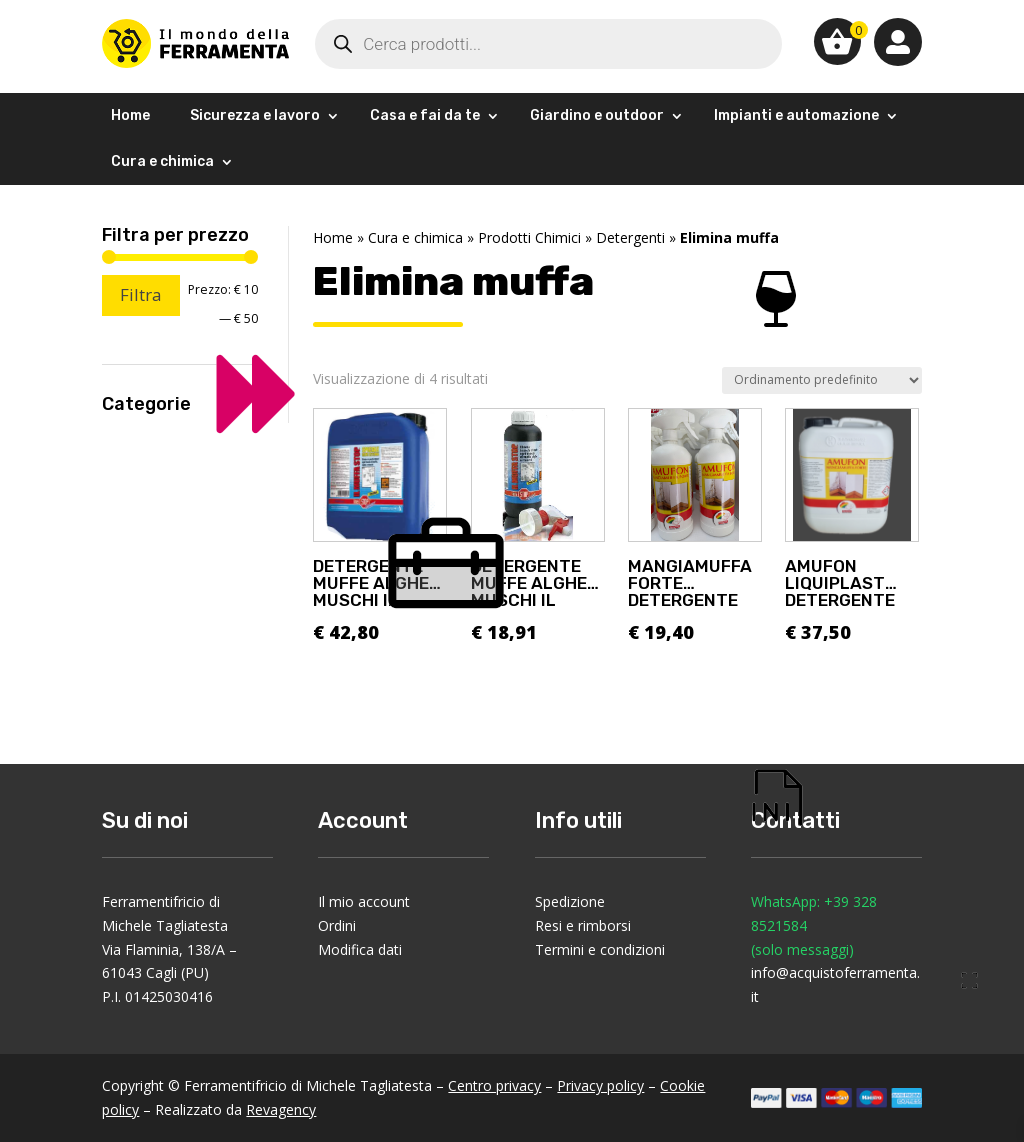 The width and height of the screenshot is (1024, 1142). What do you see at coordinates (778, 797) in the screenshot?
I see `view or open an INI configuration file` at bounding box center [778, 797].